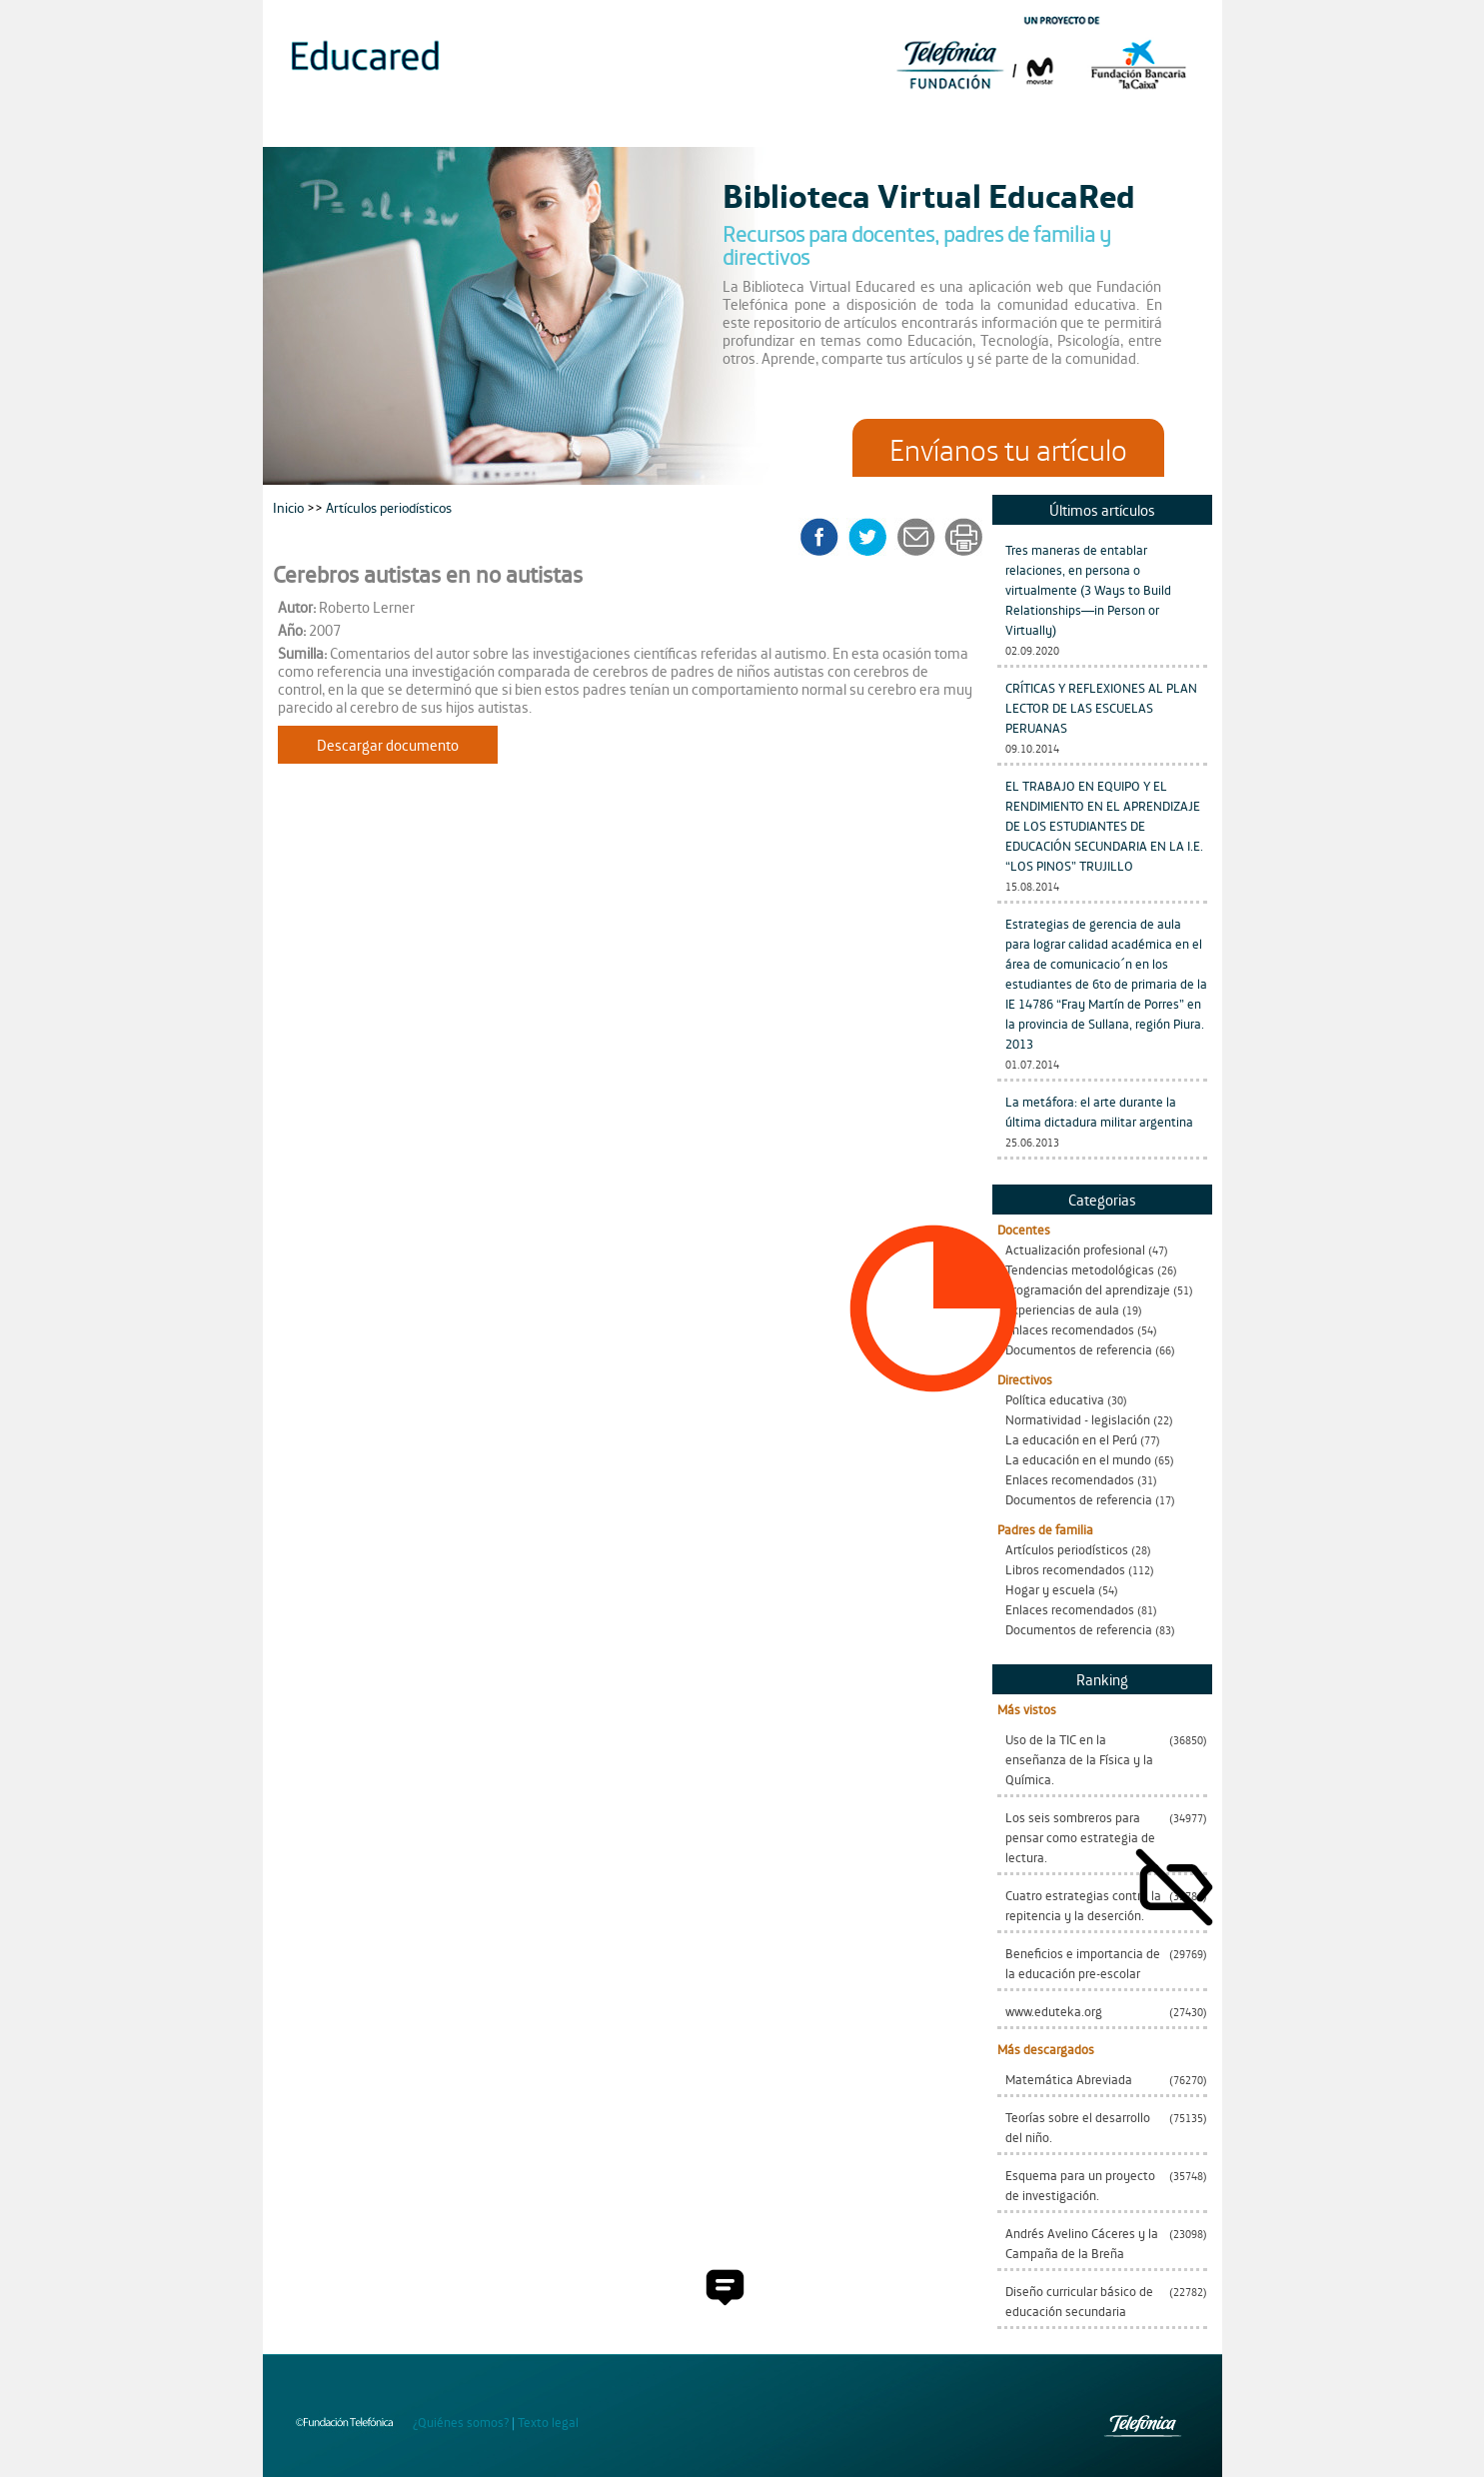 This screenshot has height=2477, width=1484. What do you see at coordinates (933, 1308) in the screenshot?
I see `indicates 25% progress or completion` at bounding box center [933, 1308].